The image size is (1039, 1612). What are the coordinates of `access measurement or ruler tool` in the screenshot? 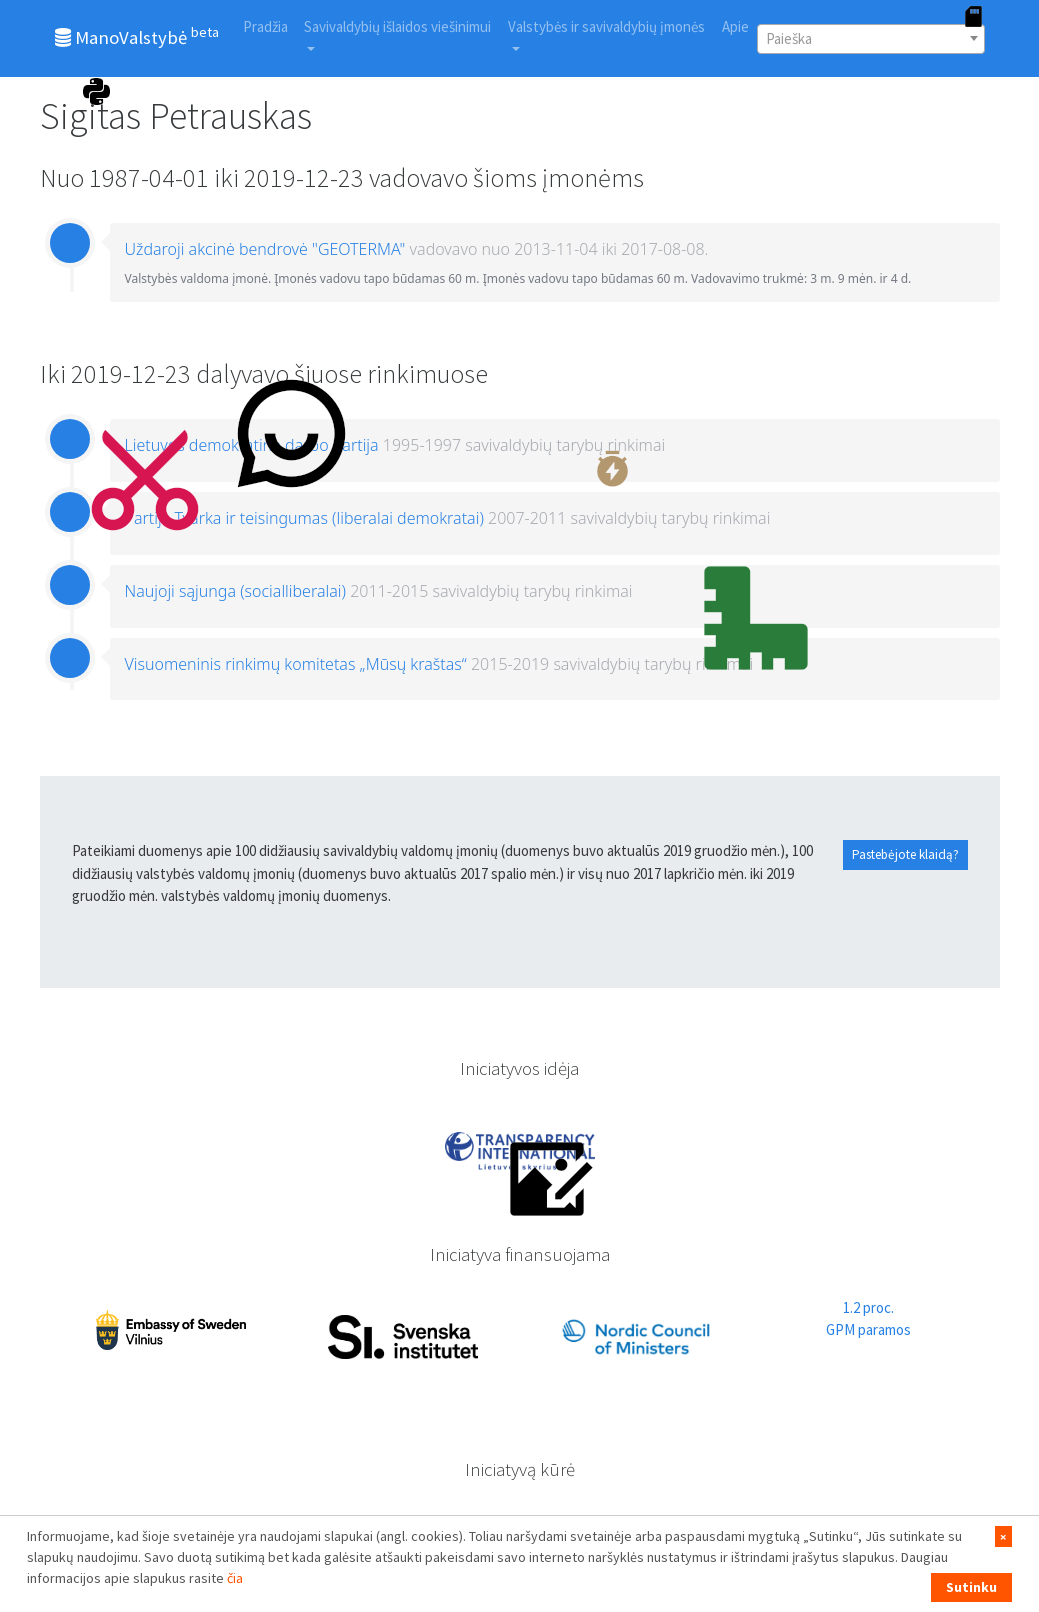 It's located at (756, 618).